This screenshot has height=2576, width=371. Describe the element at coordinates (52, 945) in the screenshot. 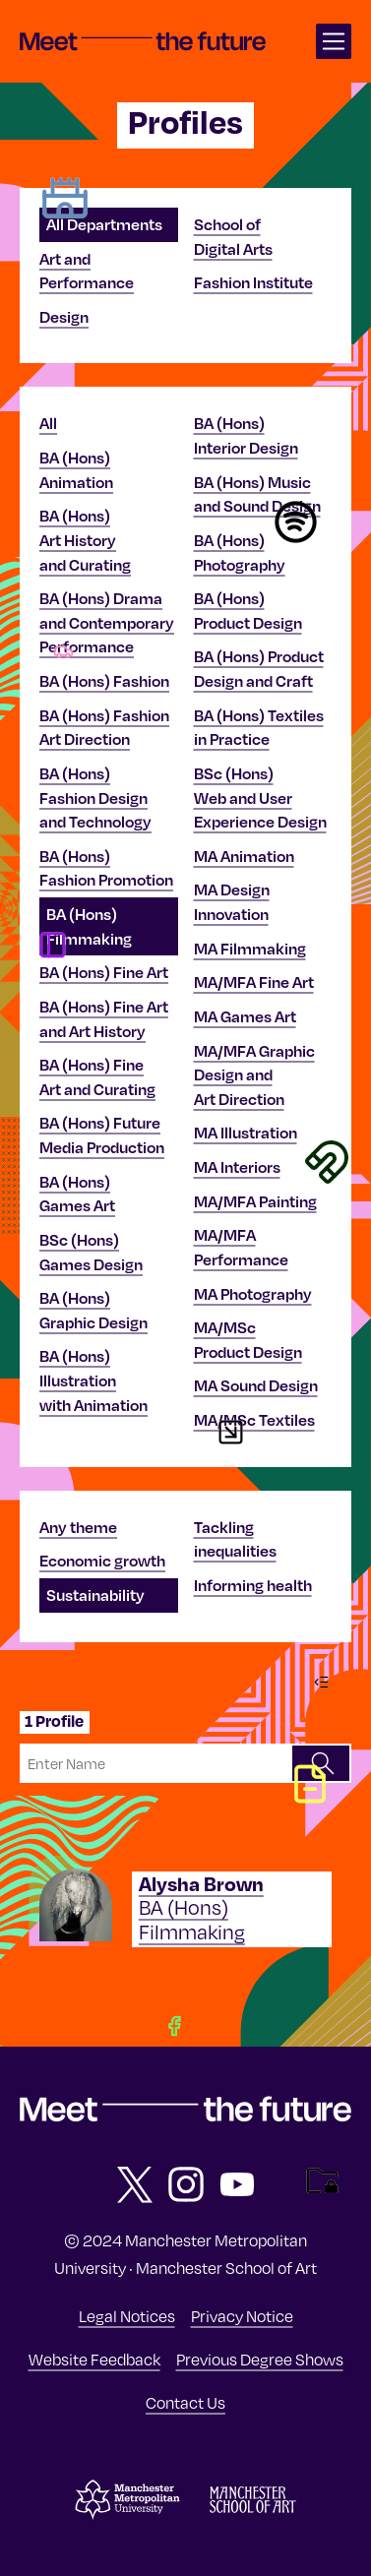

I see `toggle the left sidebar panel` at that location.